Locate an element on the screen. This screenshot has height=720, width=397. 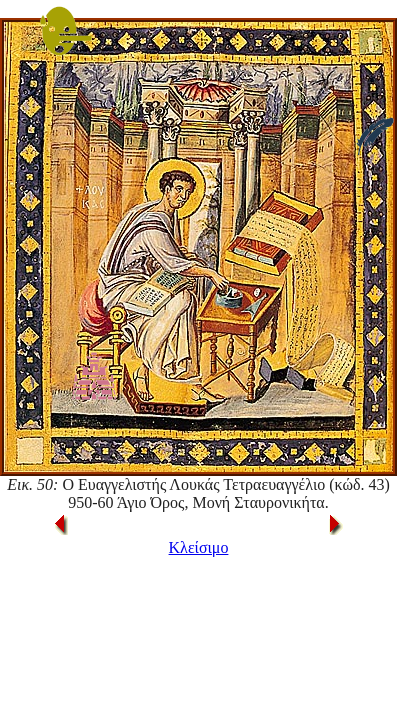
access viking or norse-themed content is located at coordinates (94, 376).